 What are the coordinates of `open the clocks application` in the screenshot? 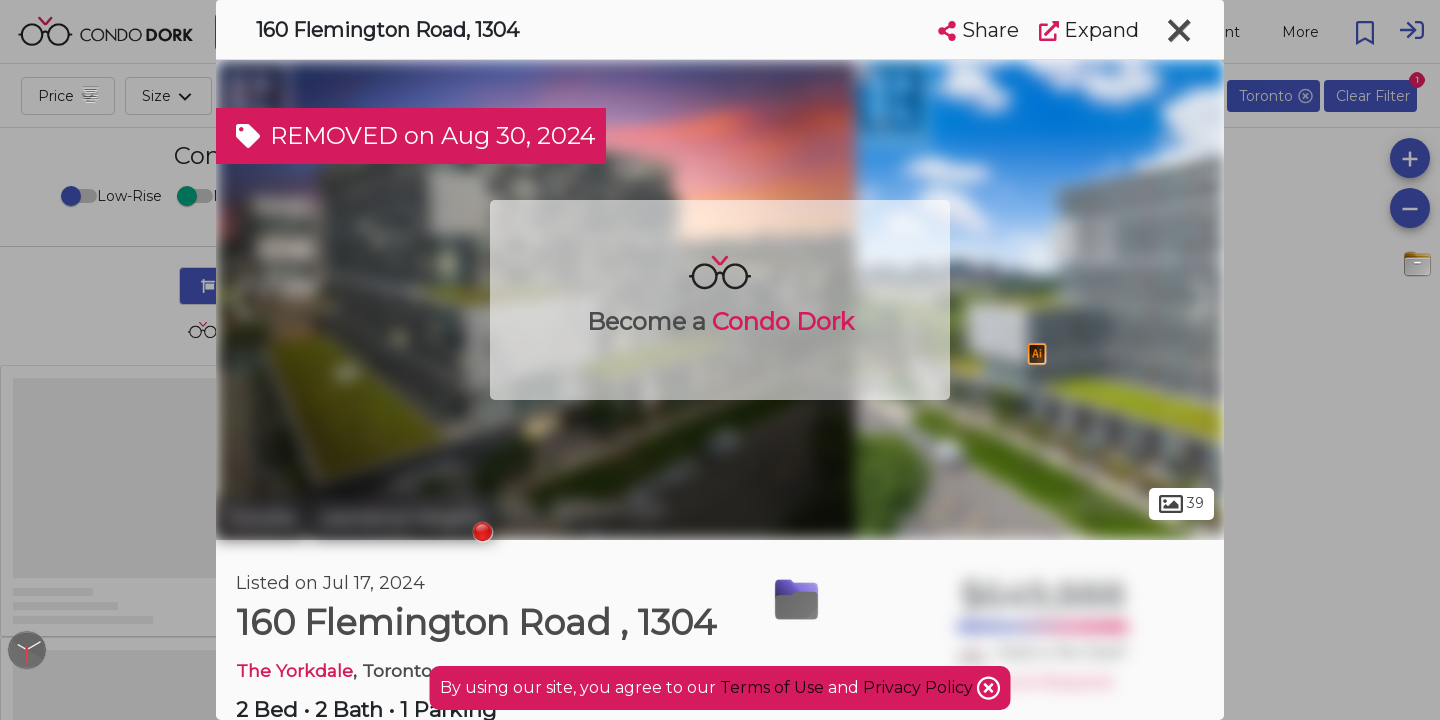 It's located at (27, 650).